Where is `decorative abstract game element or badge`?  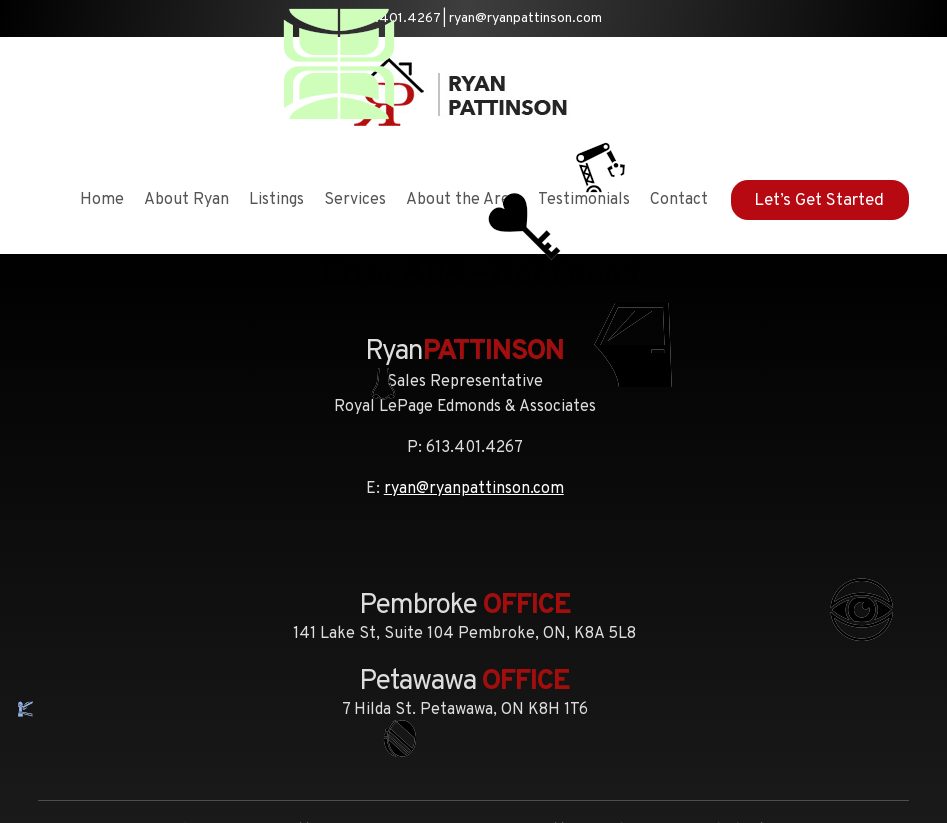 decorative abstract game element or badge is located at coordinates (339, 64).